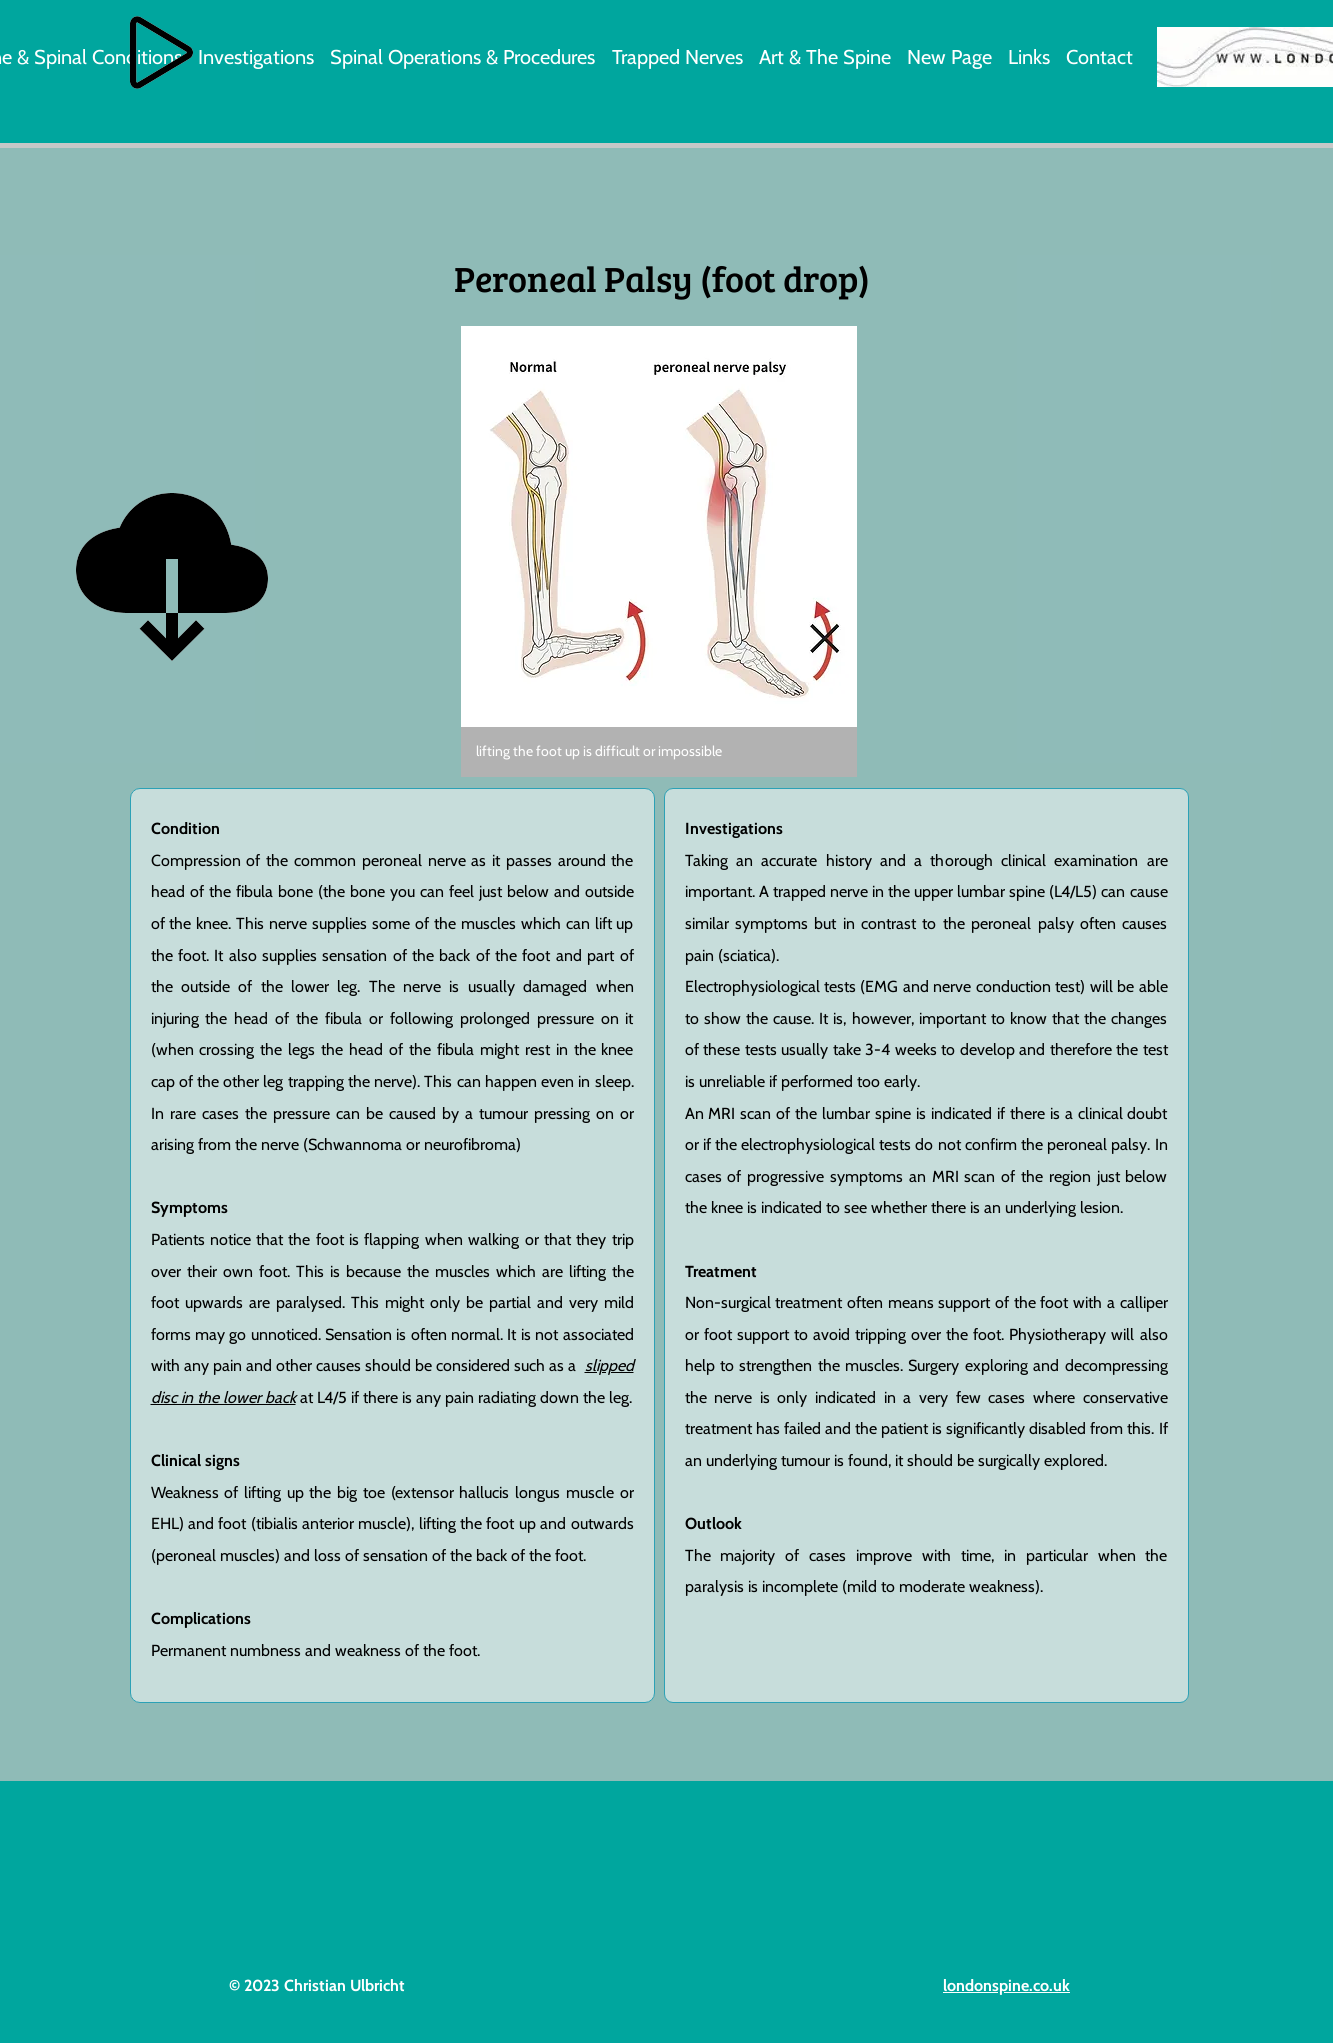  Describe the element at coordinates (172, 577) in the screenshot. I see `download file from cloud storage` at that location.